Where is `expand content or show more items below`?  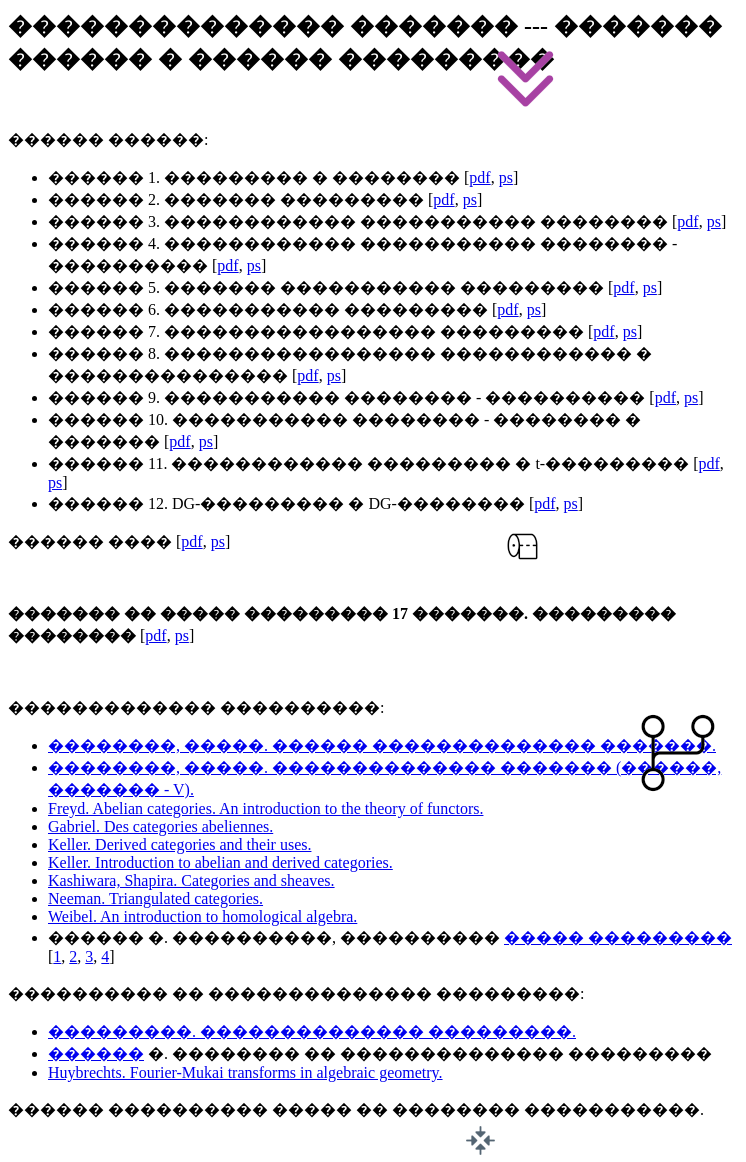
expand content or show more items below is located at coordinates (525, 76).